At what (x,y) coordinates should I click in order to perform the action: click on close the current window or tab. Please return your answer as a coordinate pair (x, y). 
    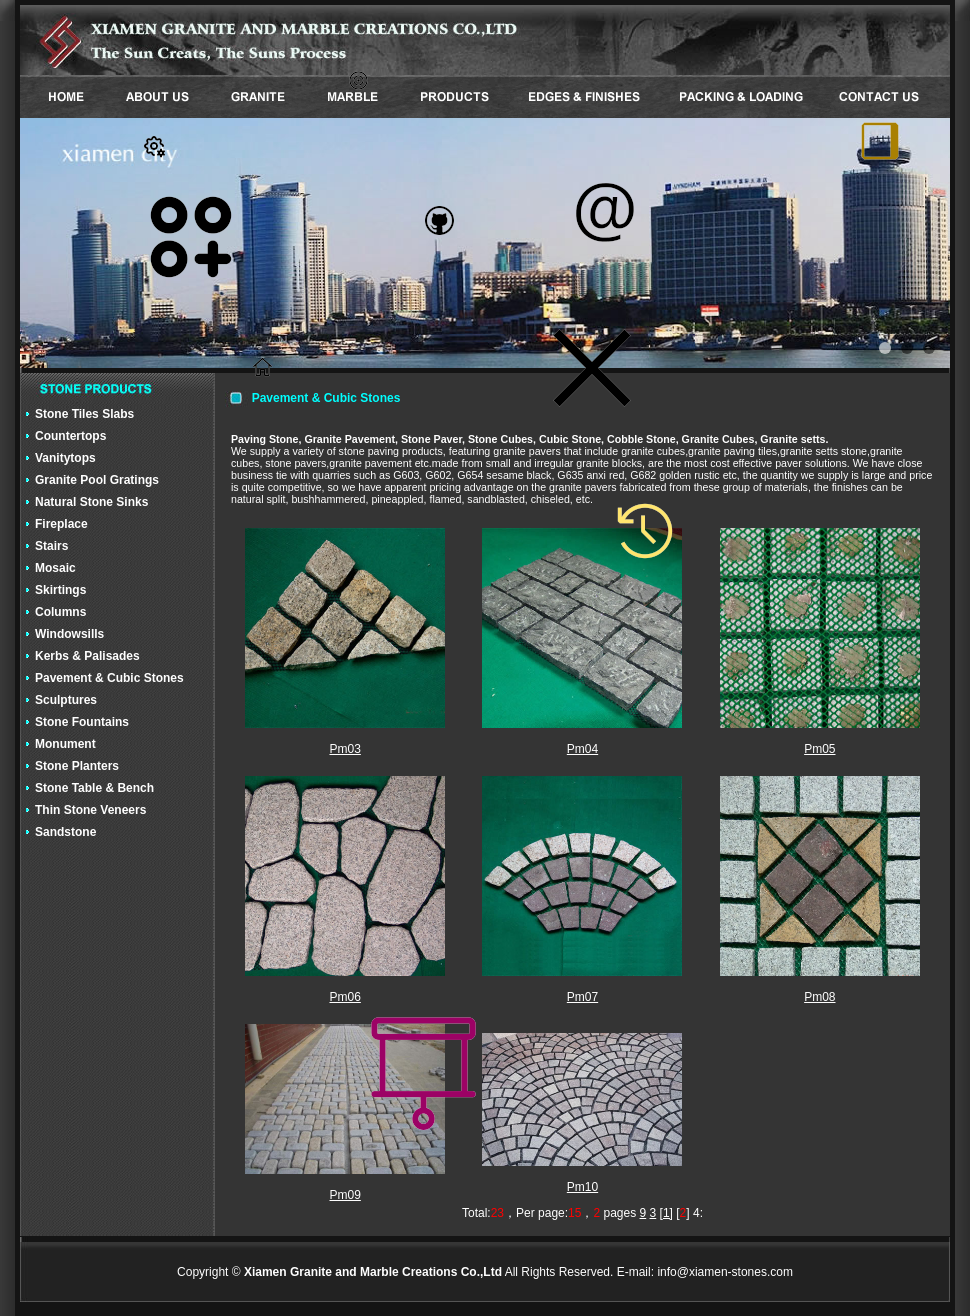
    Looking at the image, I should click on (592, 368).